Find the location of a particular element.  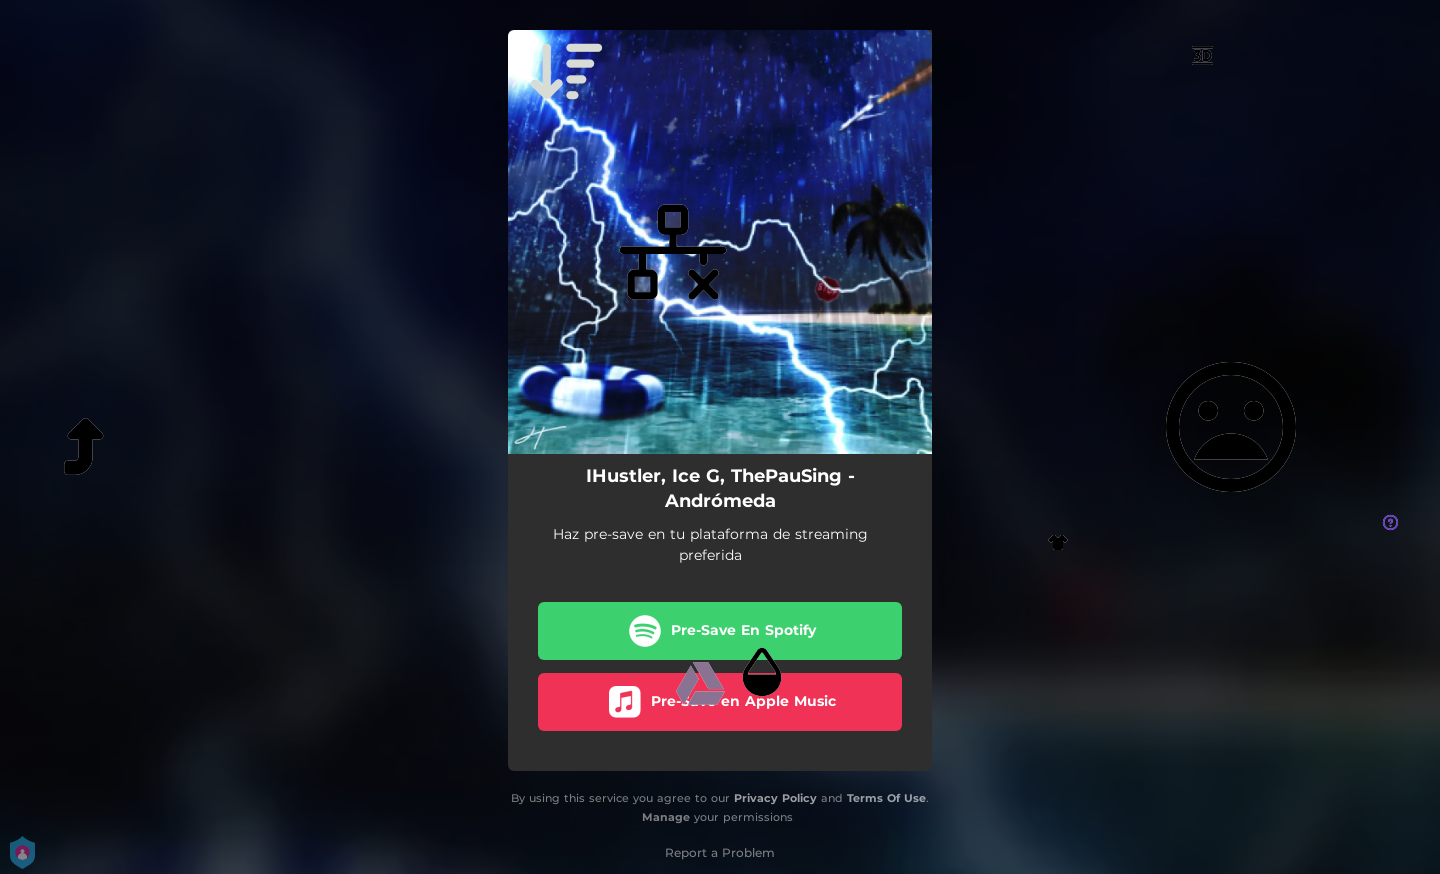

switch to 3D view mode is located at coordinates (1202, 55).